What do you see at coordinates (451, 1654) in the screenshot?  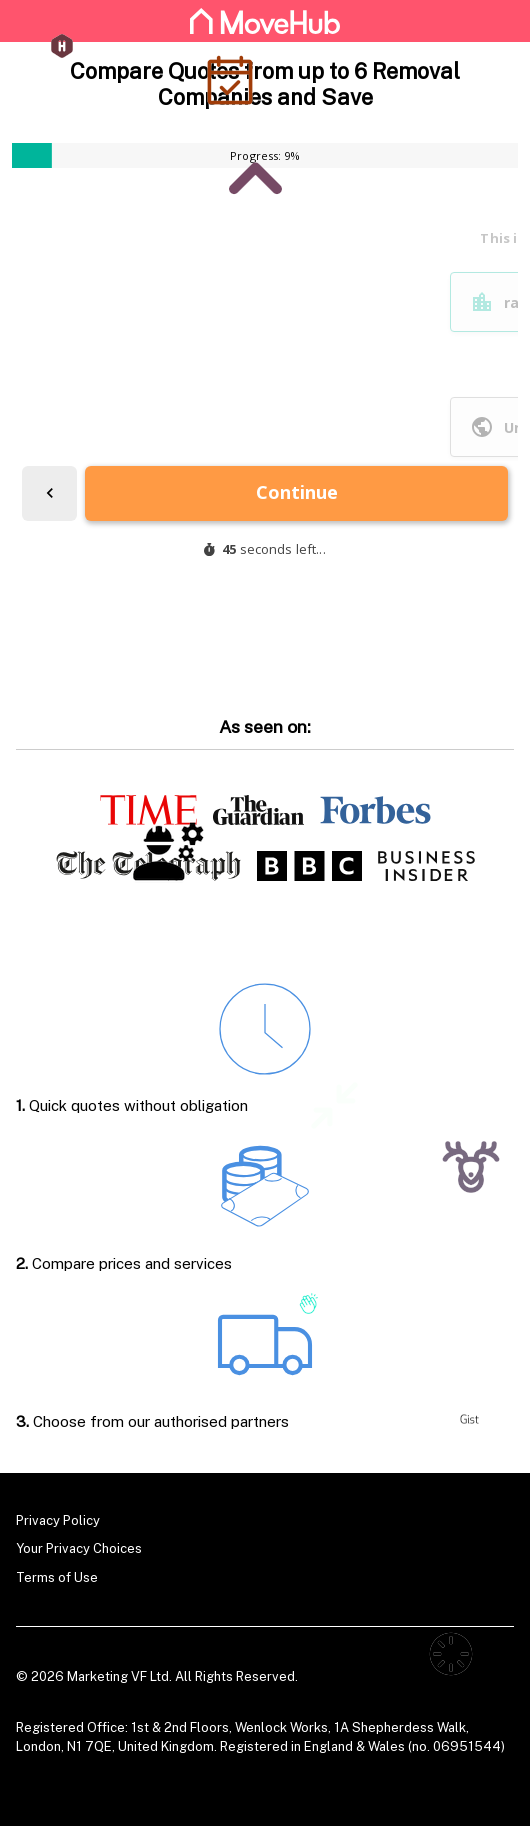 I see `loading content in progress` at bounding box center [451, 1654].